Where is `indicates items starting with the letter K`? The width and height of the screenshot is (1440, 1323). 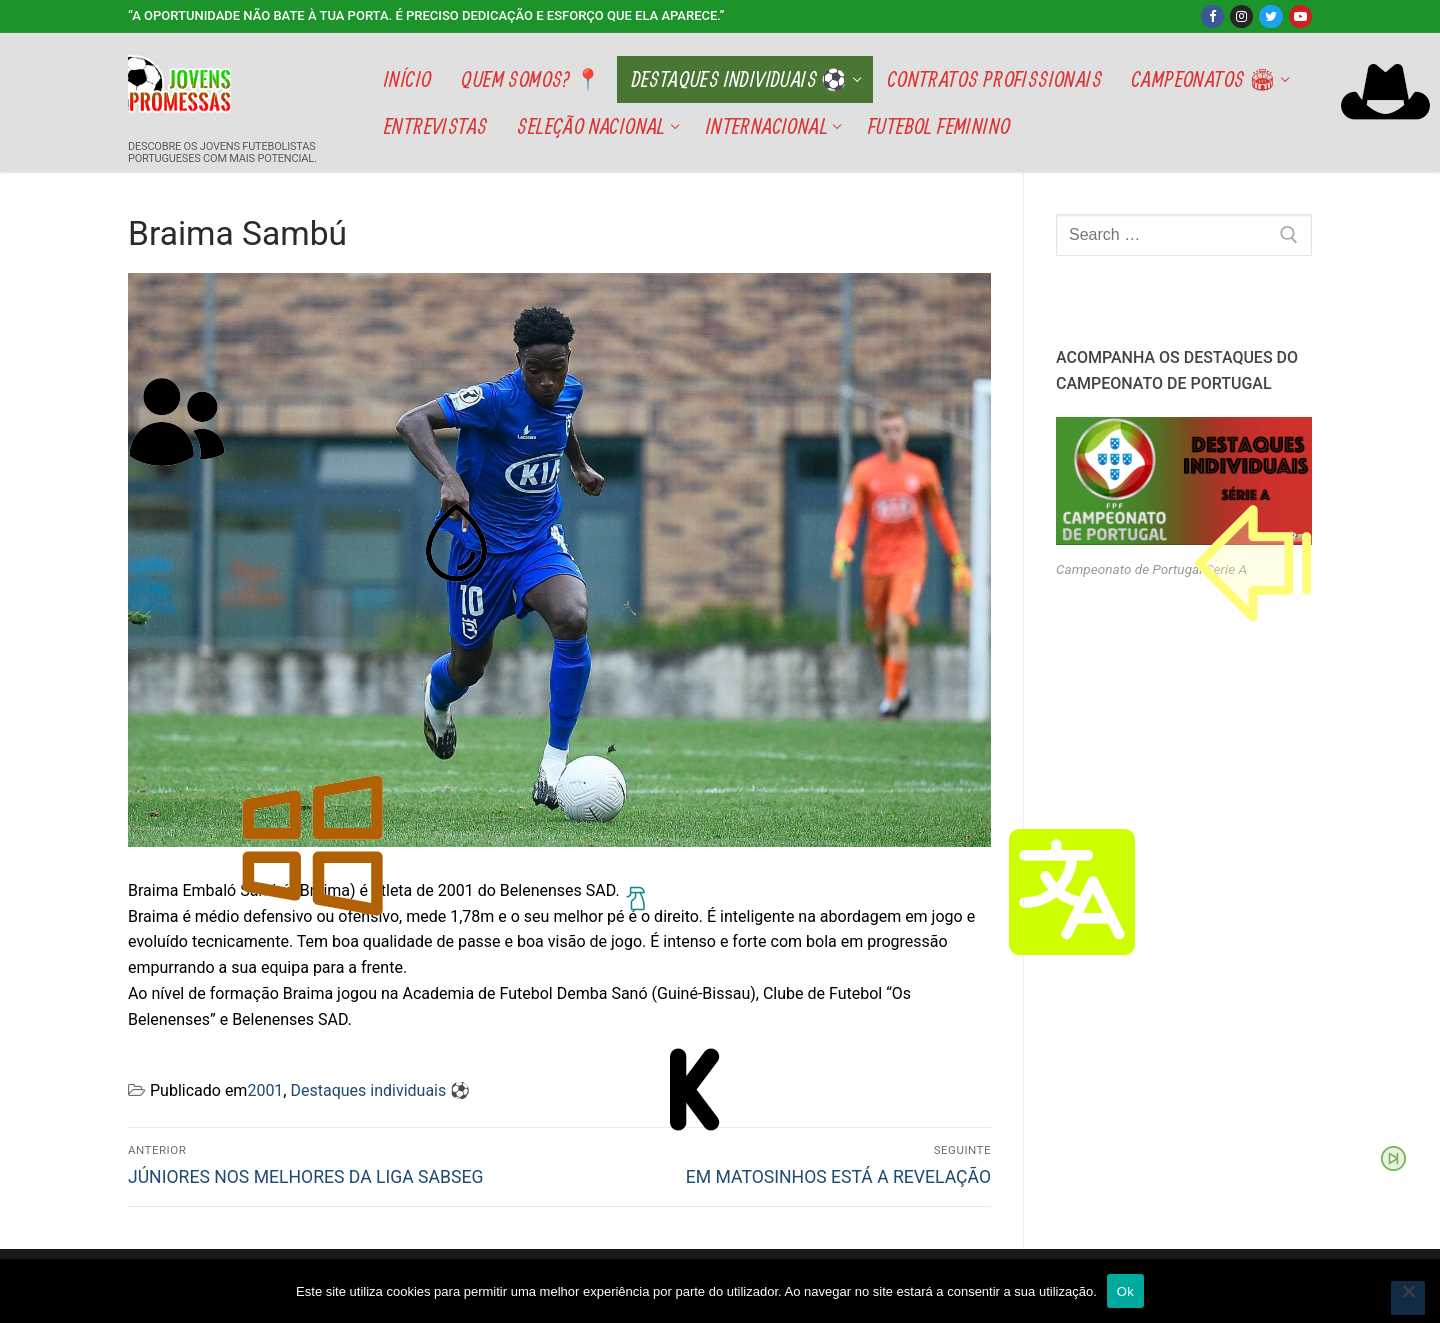 indicates items starting with the letter K is located at coordinates (690, 1089).